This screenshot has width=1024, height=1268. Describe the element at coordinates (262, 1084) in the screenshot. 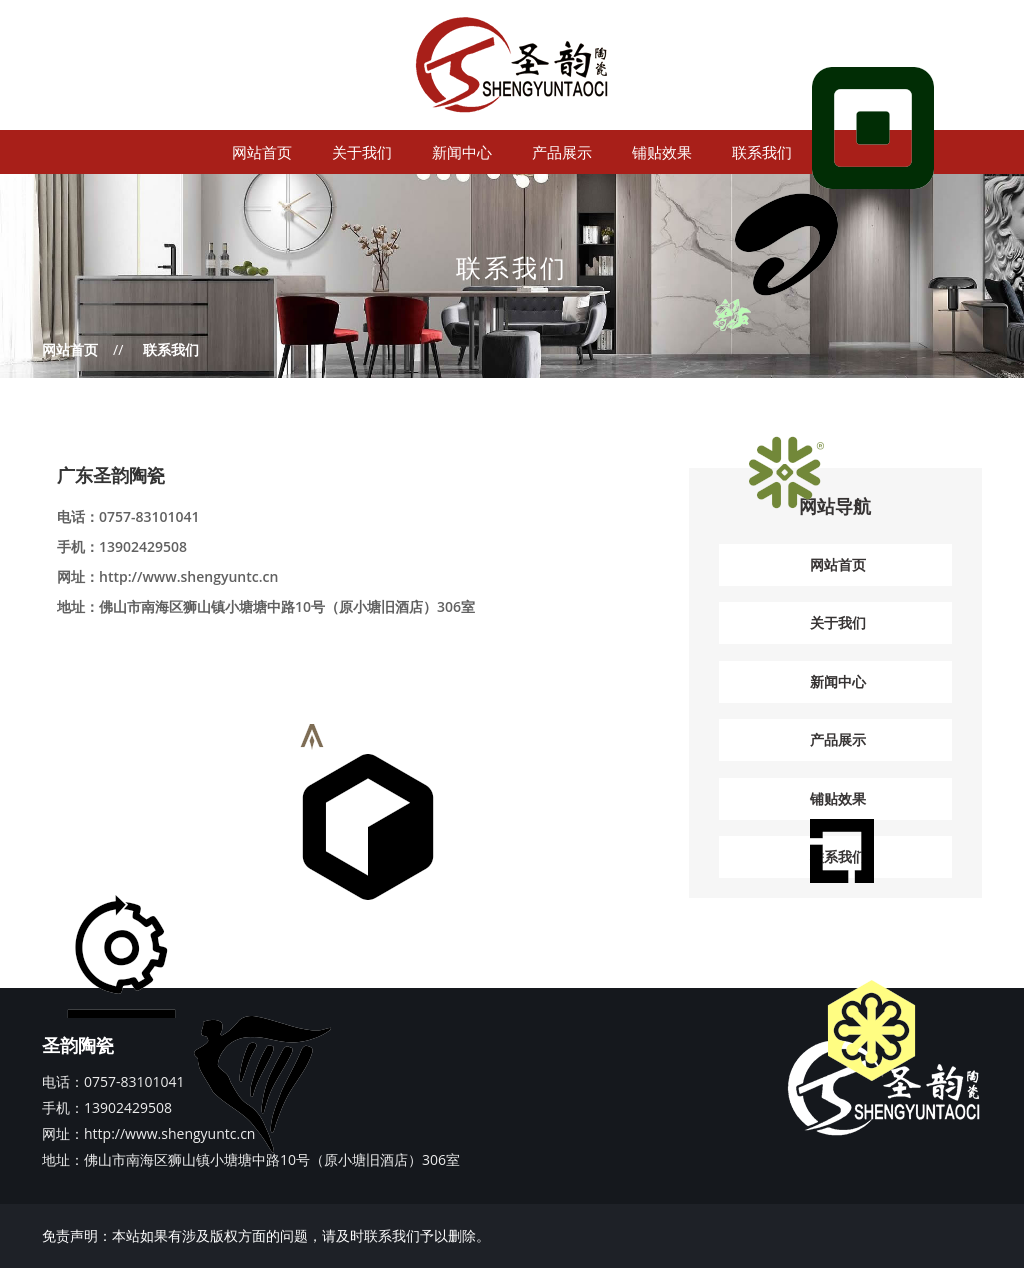

I see `open the Ryanair app` at that location.